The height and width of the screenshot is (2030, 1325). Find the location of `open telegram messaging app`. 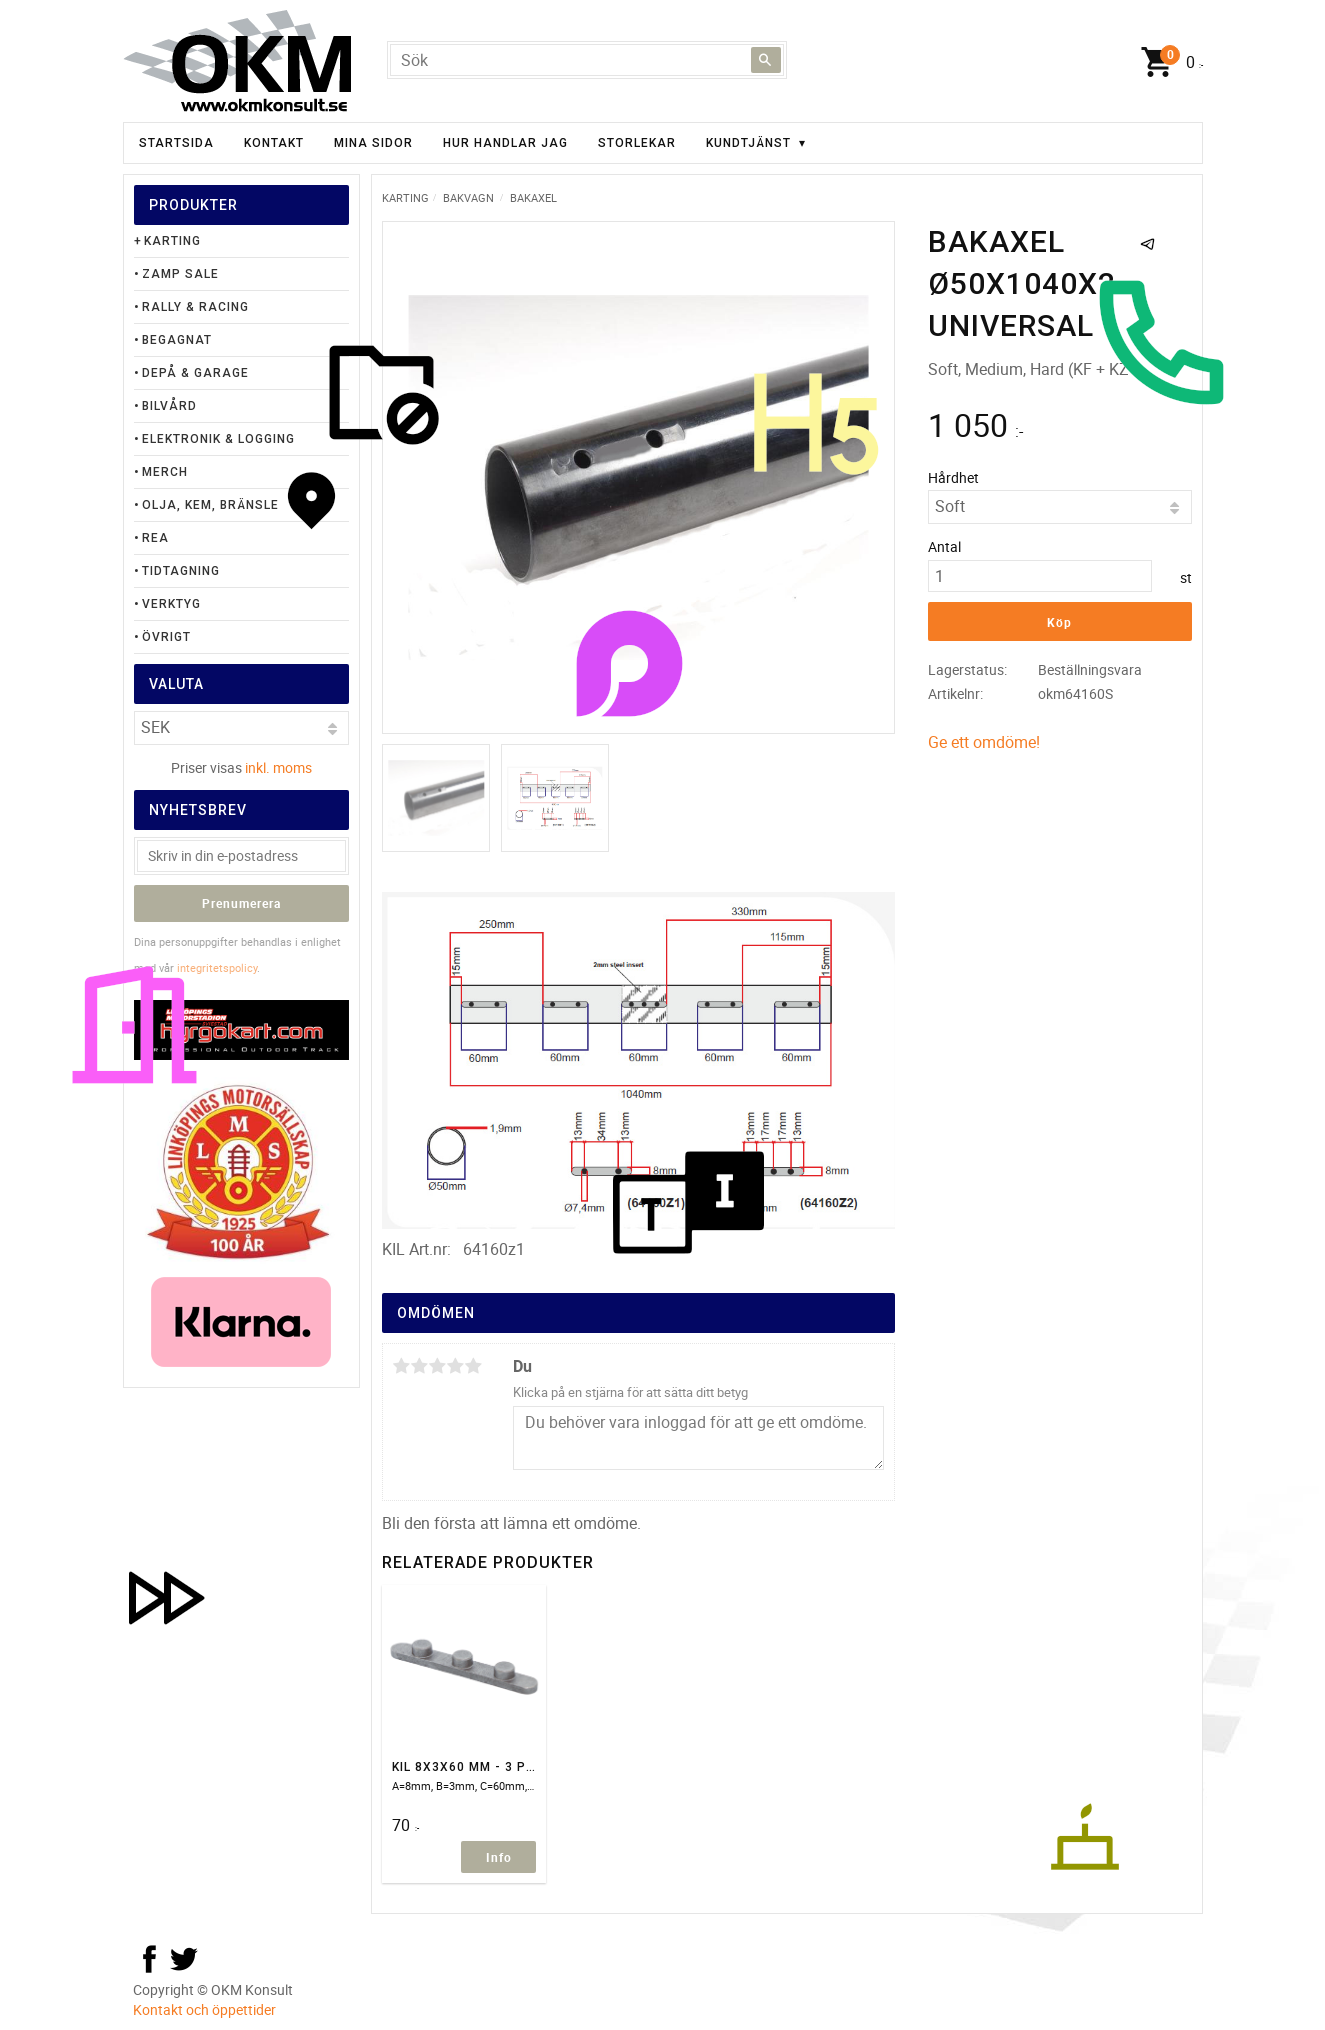

open telegram messaging app is located at coordinates (1148, 243).